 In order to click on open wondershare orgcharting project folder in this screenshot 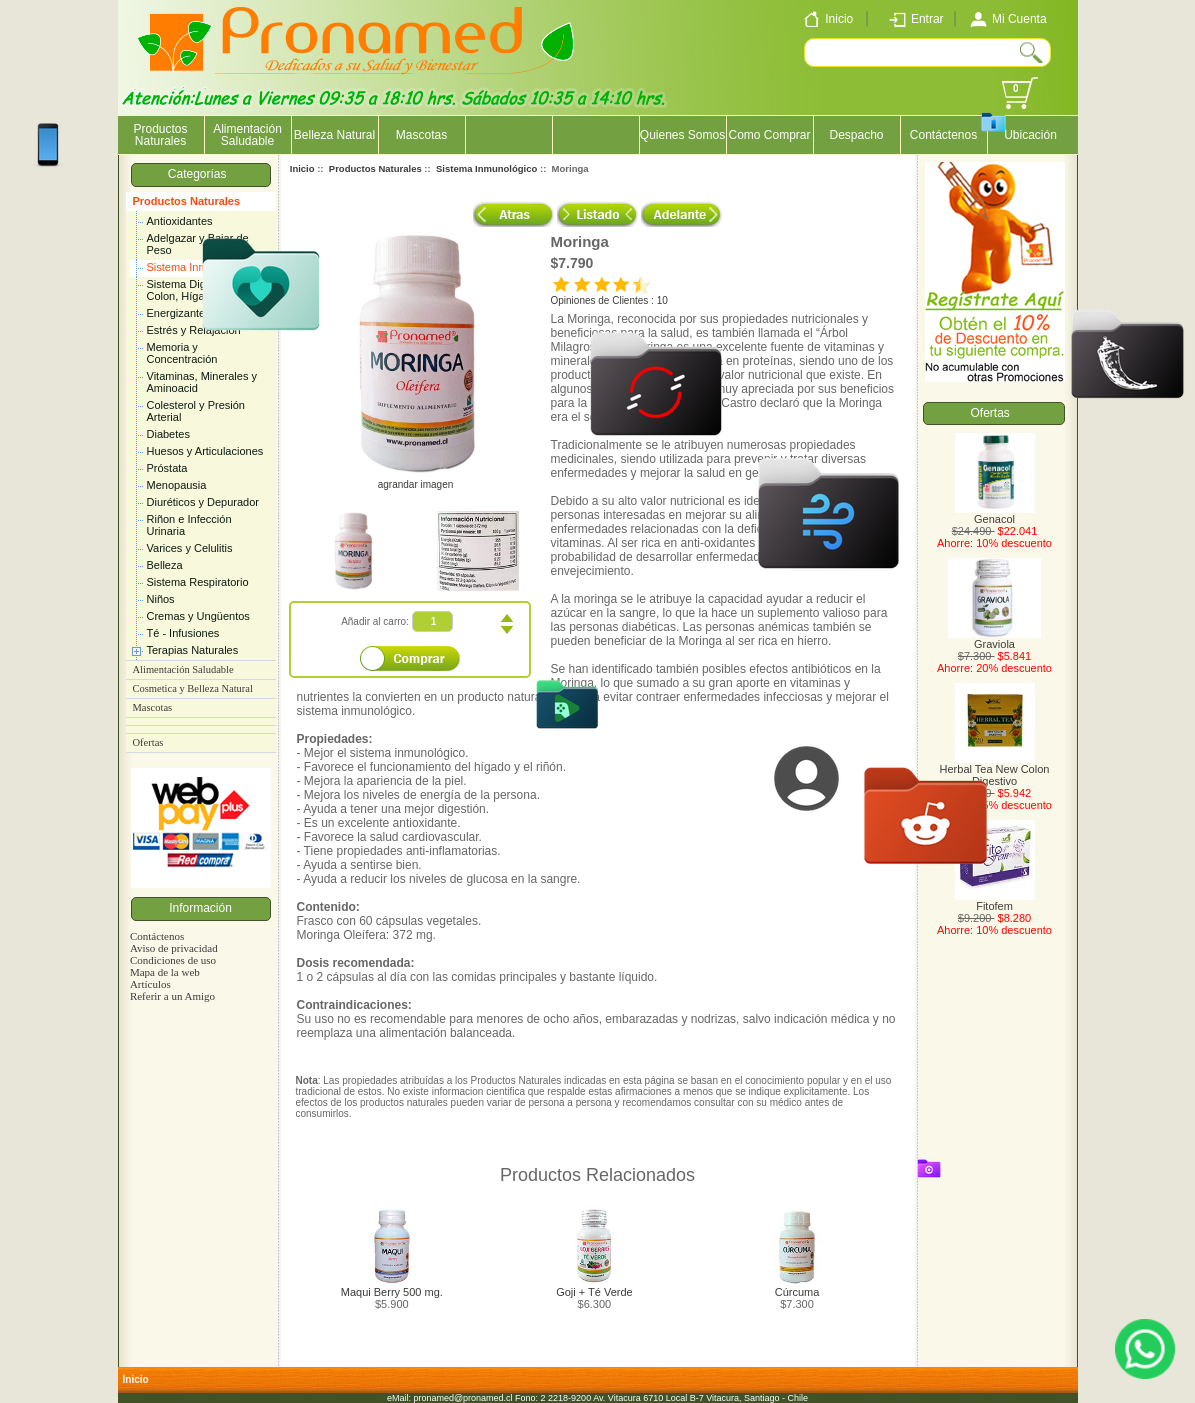, I will do `click(929, 1169)`.